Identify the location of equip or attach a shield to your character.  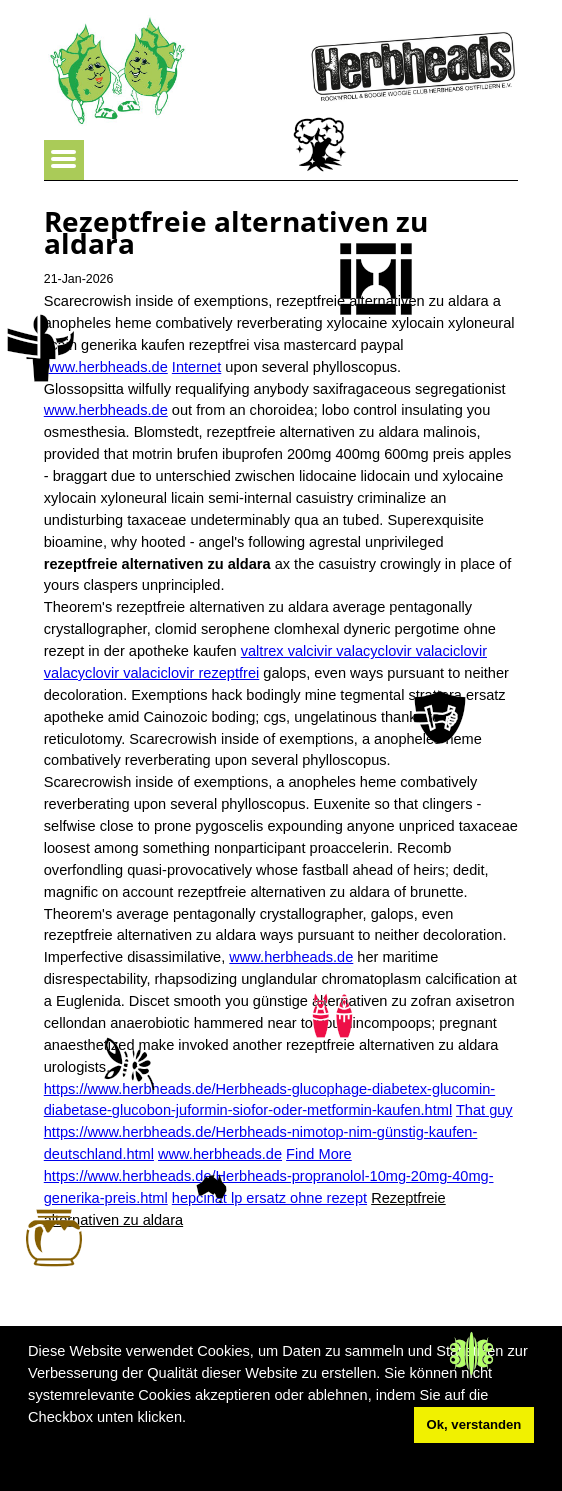
(440, 717).